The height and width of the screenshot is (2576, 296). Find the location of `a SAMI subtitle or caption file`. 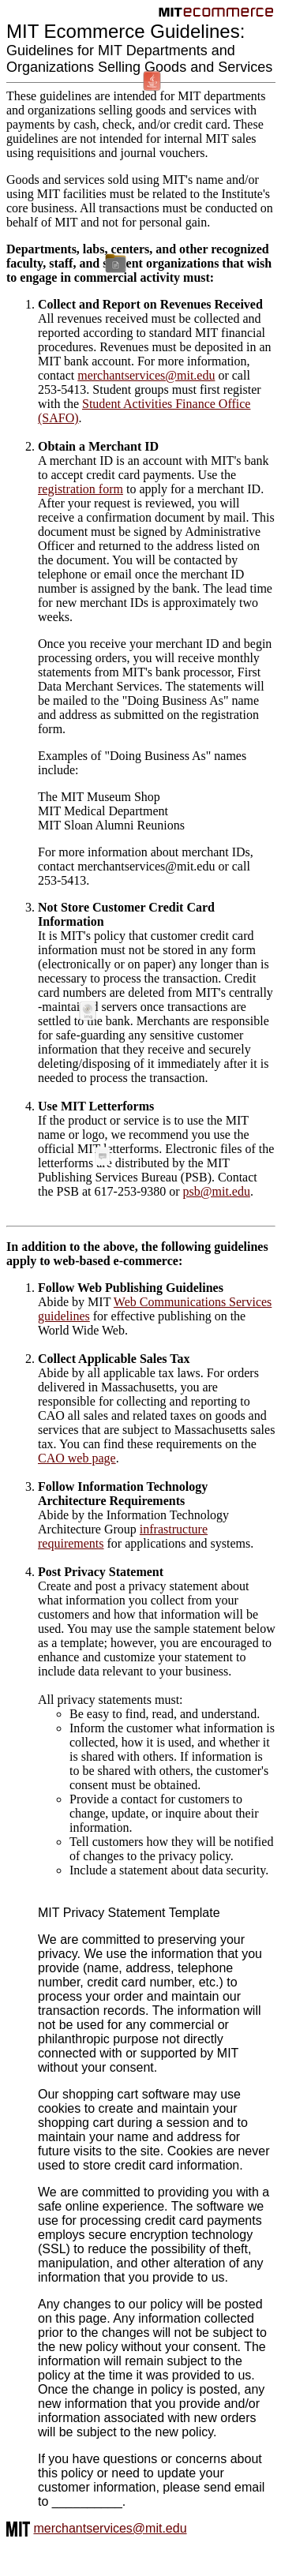

a SAMI subtitle or caption file is located at coordinates (103, 1156).